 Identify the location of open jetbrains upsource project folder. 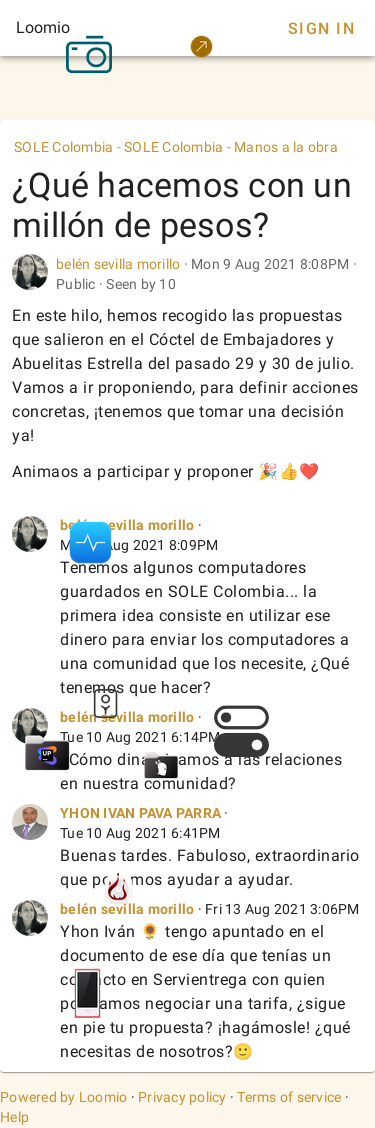
(47, 754).